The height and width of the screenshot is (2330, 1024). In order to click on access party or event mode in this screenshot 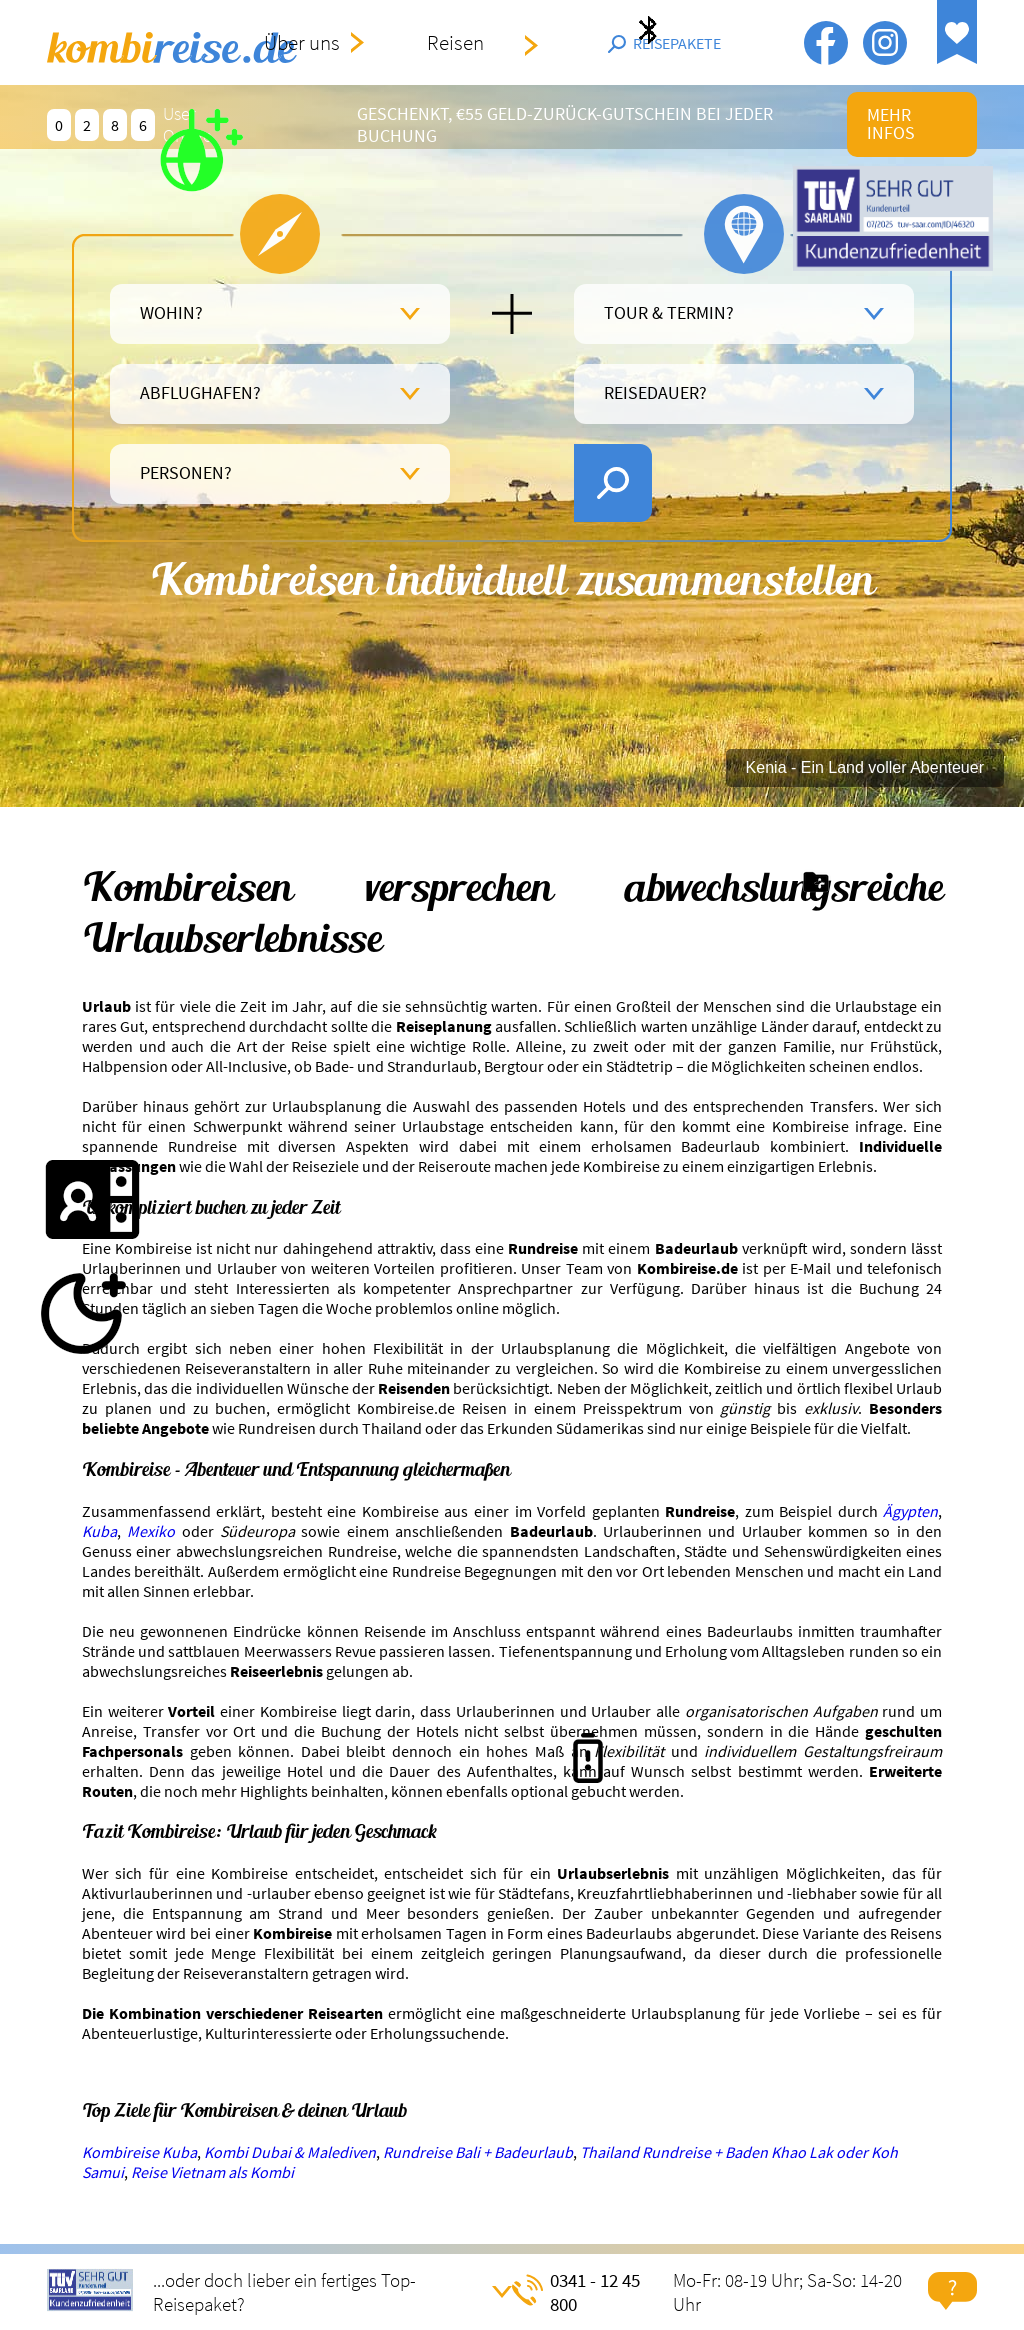, I will do `click(197, 151)`.